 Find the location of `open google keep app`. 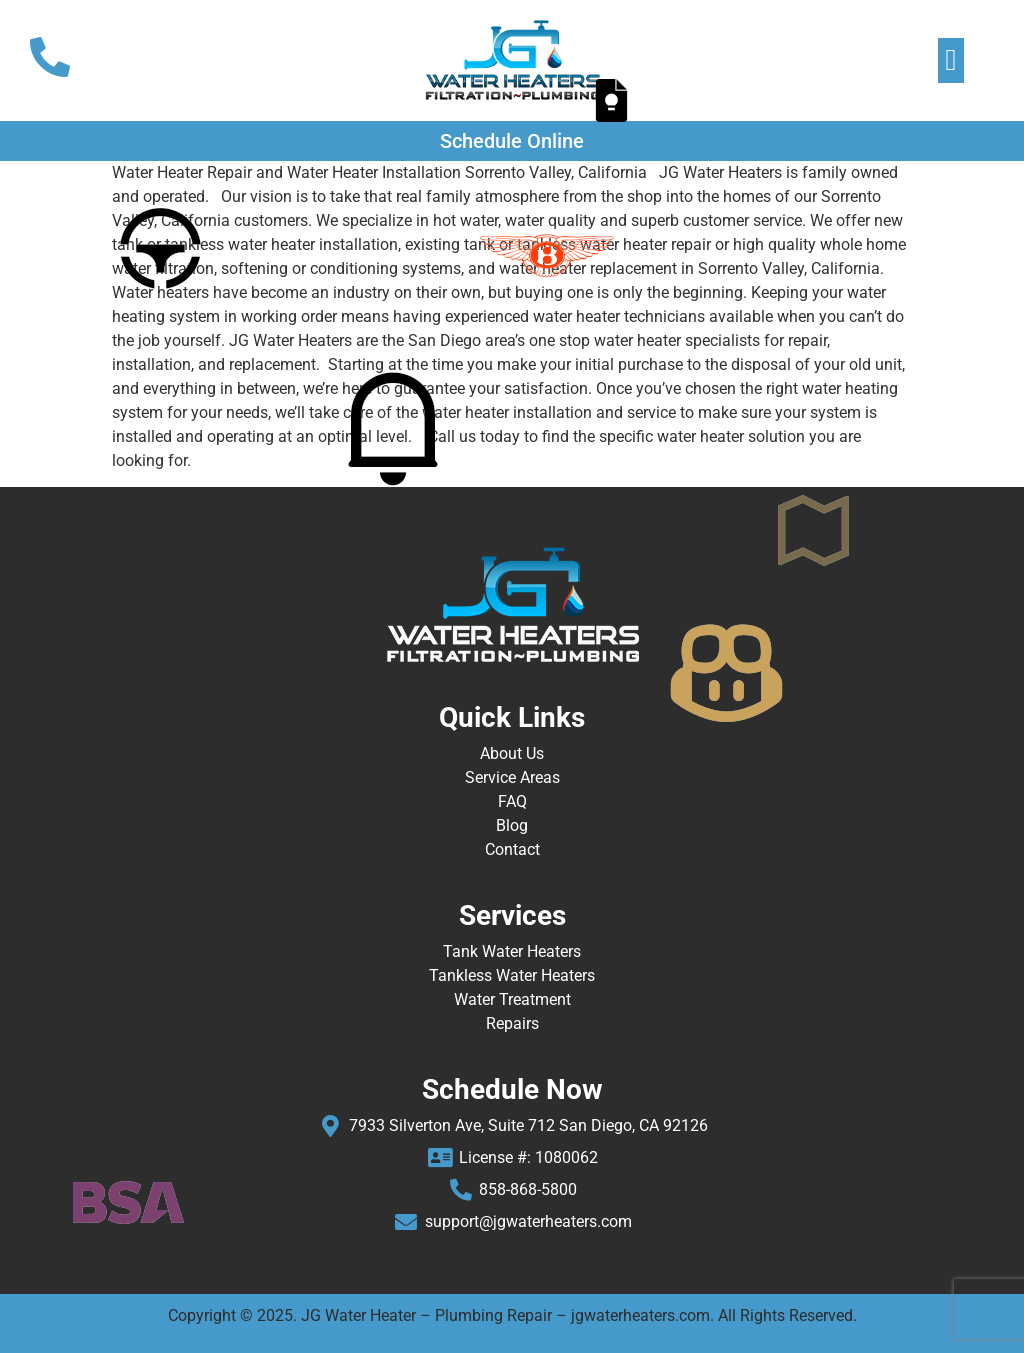

open google keep app is located at coordinates (611, 100).